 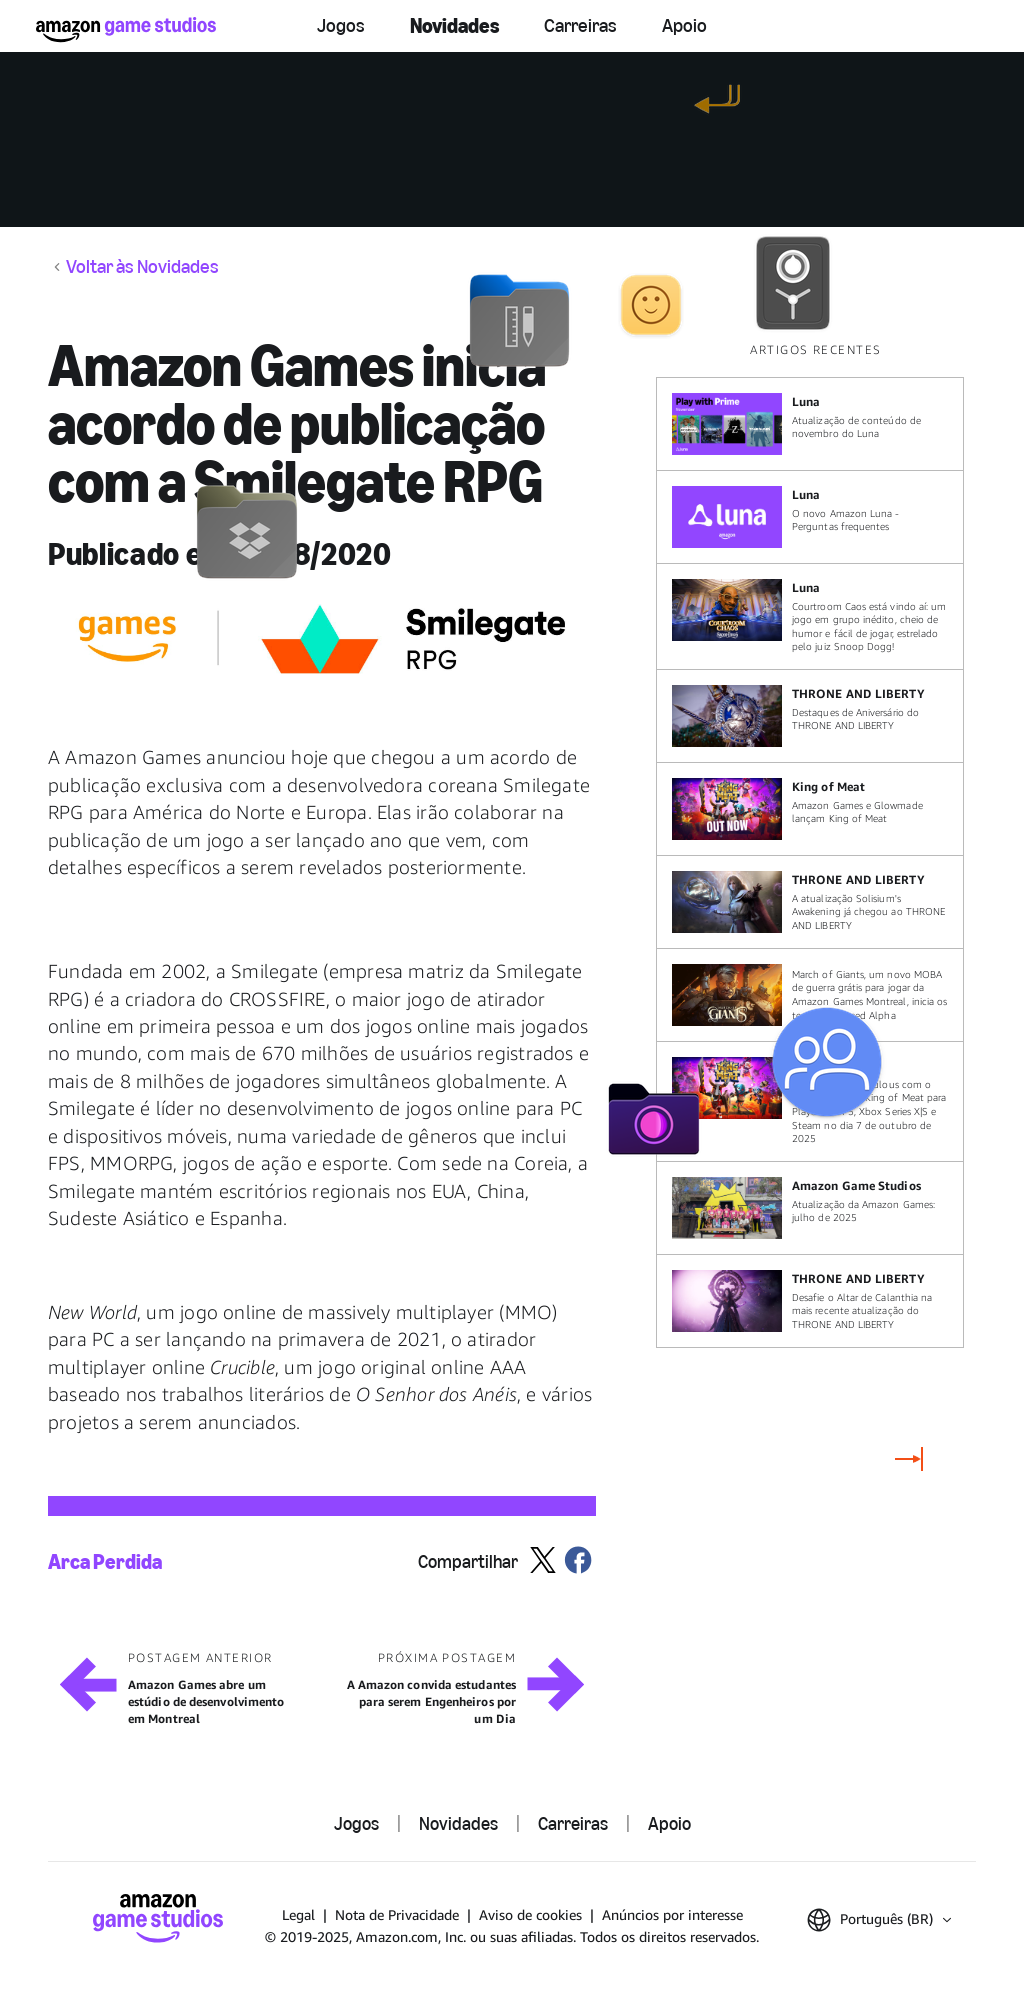 I want to click on open wondershare demoair folder, so click(x=653, y=1121).